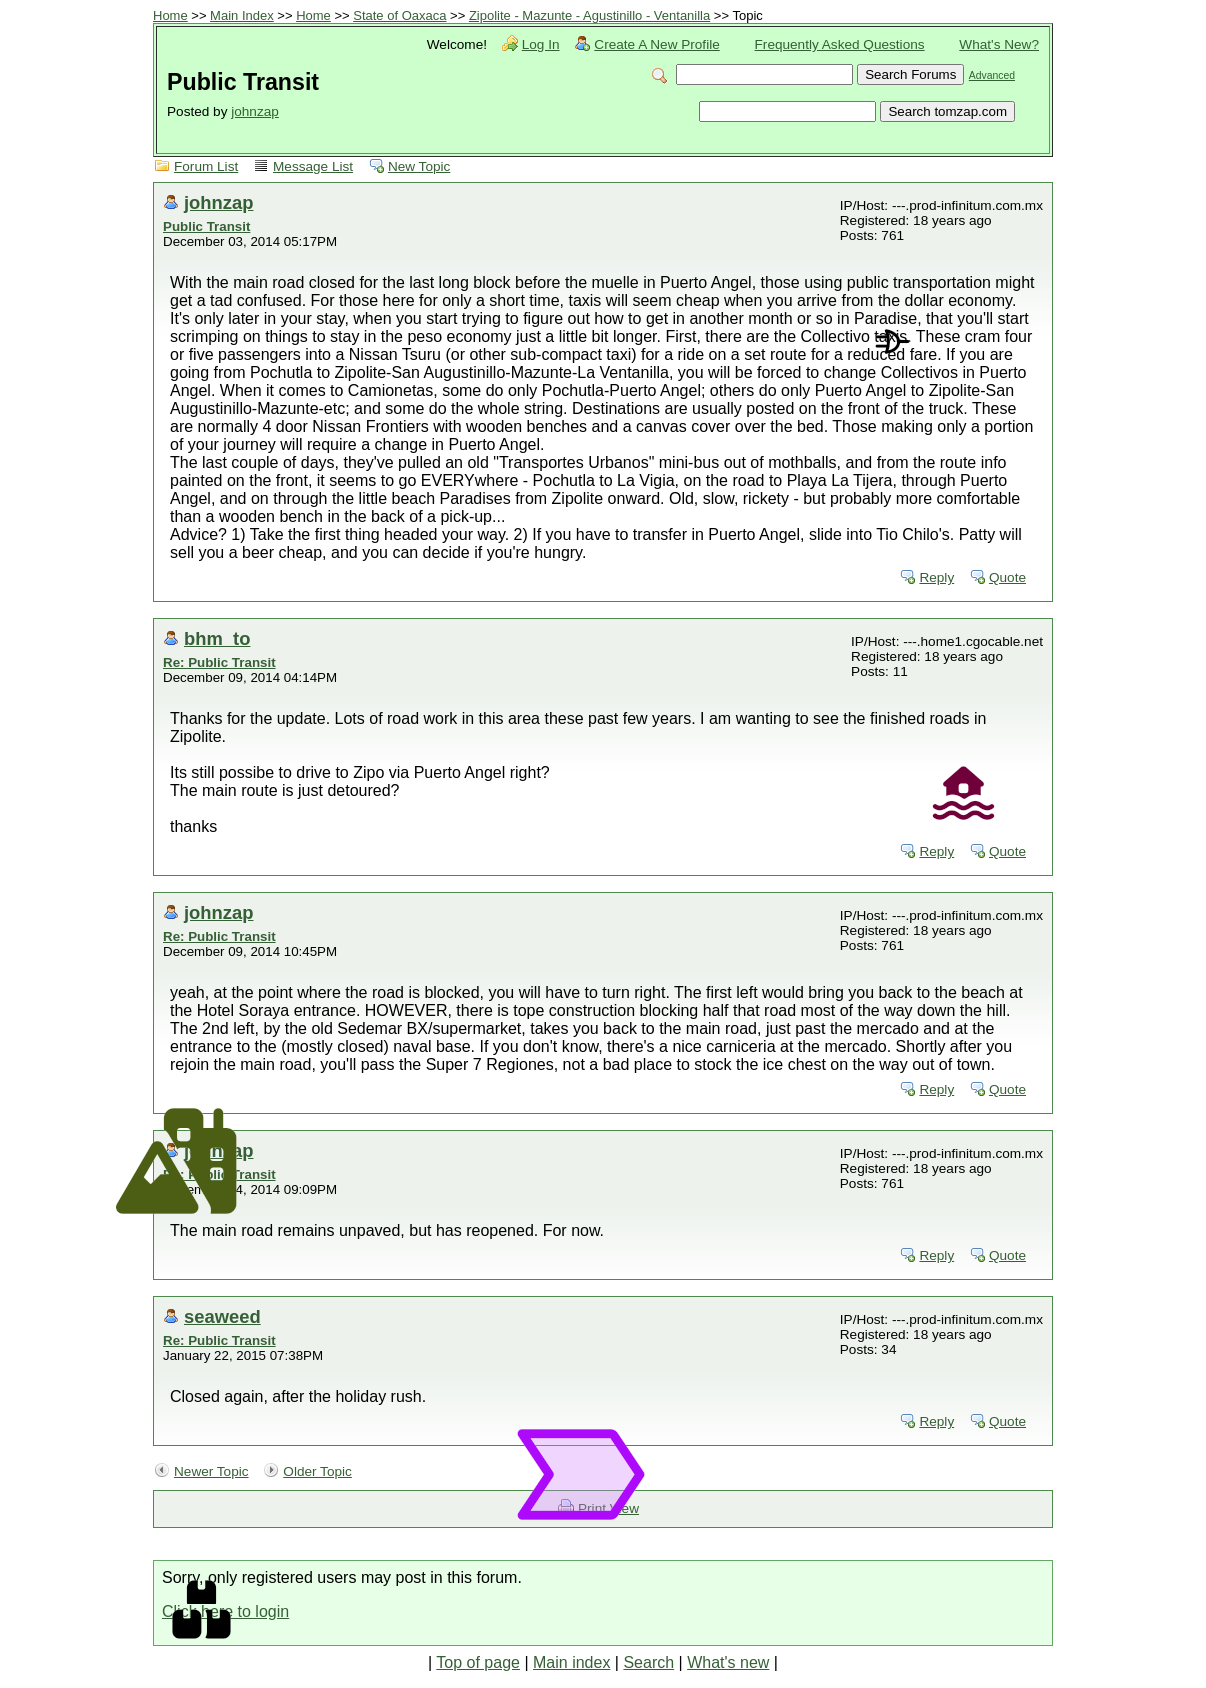 The width and height of the screenshot is (1206, 1688). I want to click on logic OR gate symbol for circuit diagrams, so click(892, 341).